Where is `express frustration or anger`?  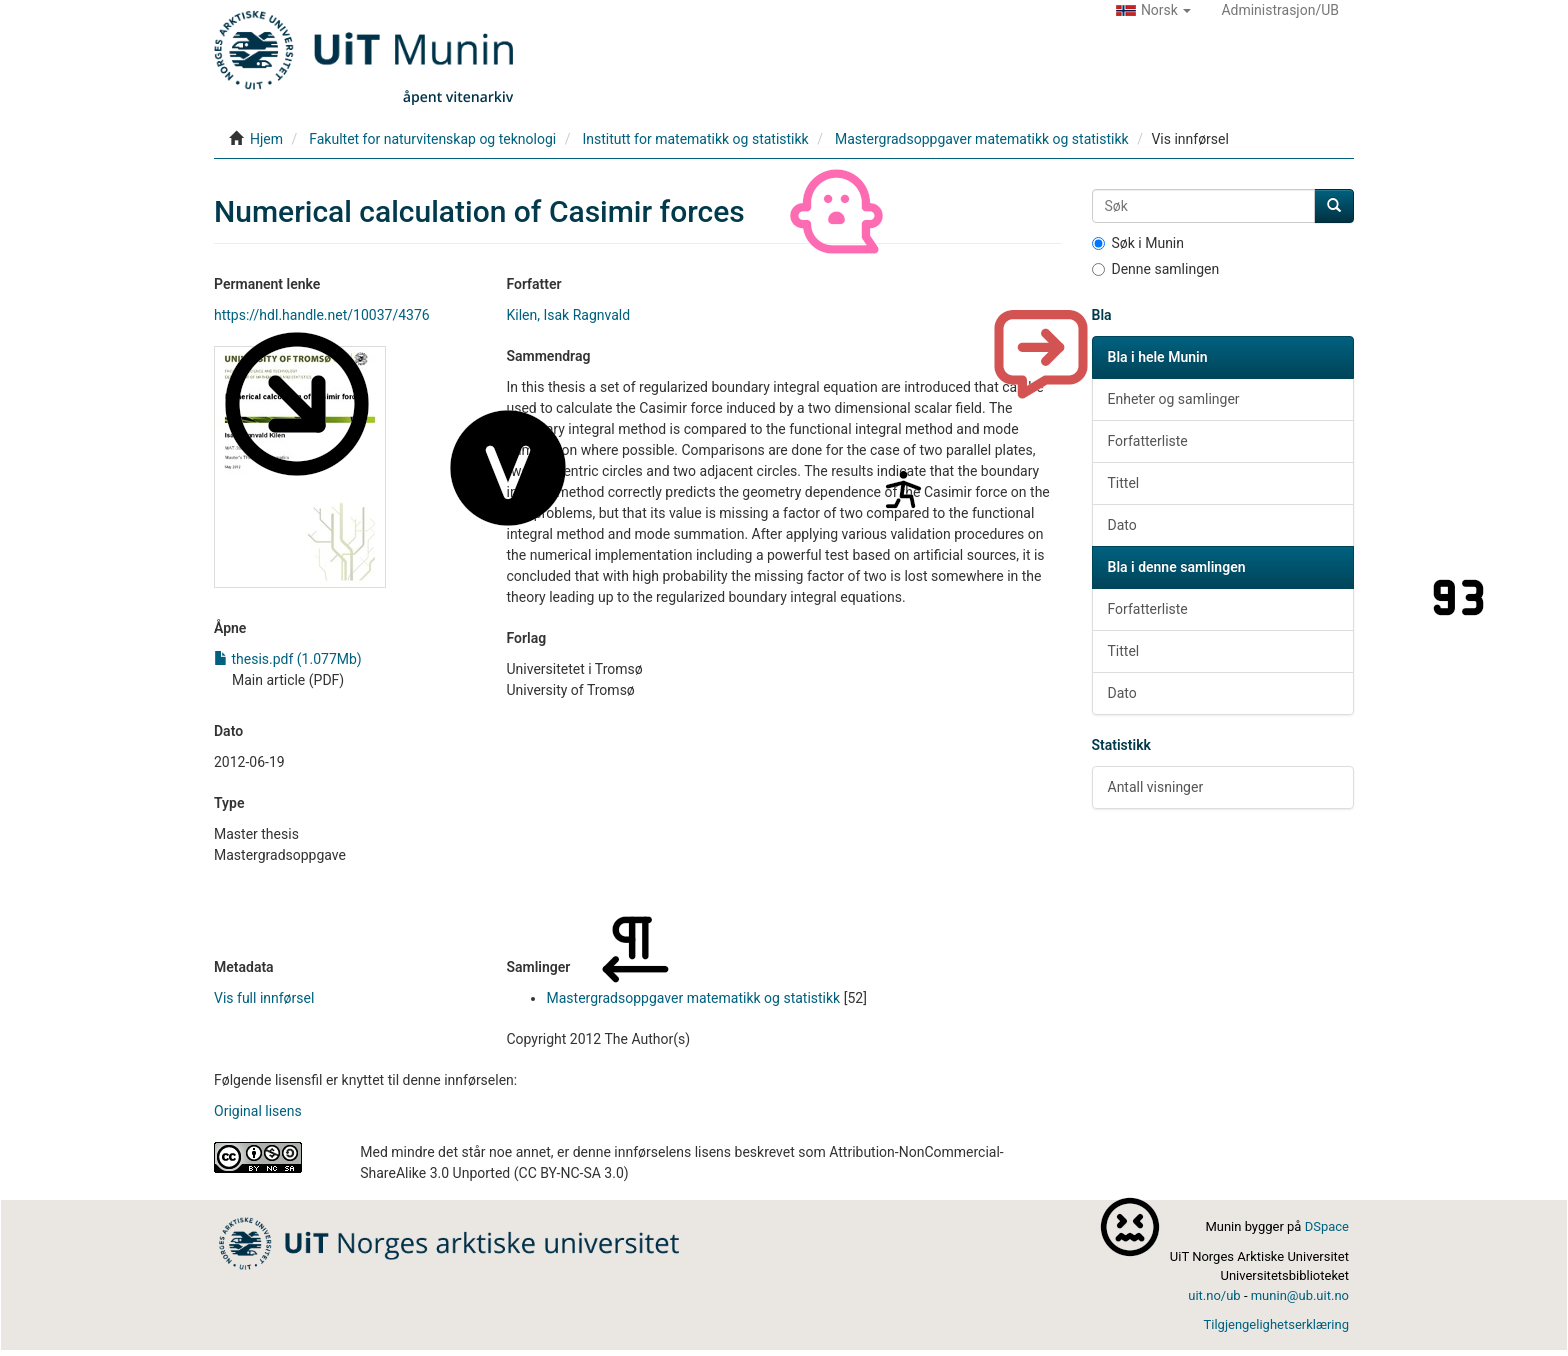
express frustration or anger is located at coordinates (1130, 1227).